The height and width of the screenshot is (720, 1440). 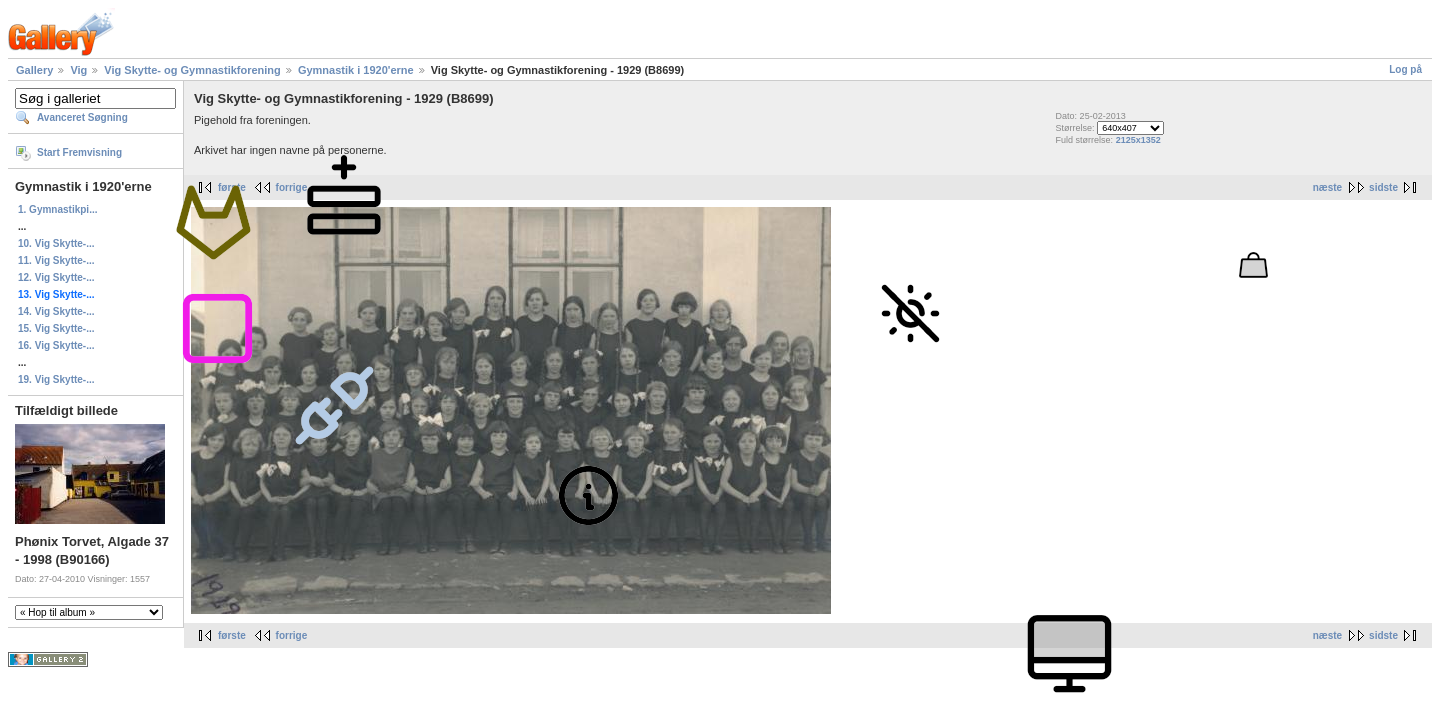 What do you see at coordinates (1253, 266) in the screenshot?
I see `view your shopping bag` at bounding box center [1253, 266].